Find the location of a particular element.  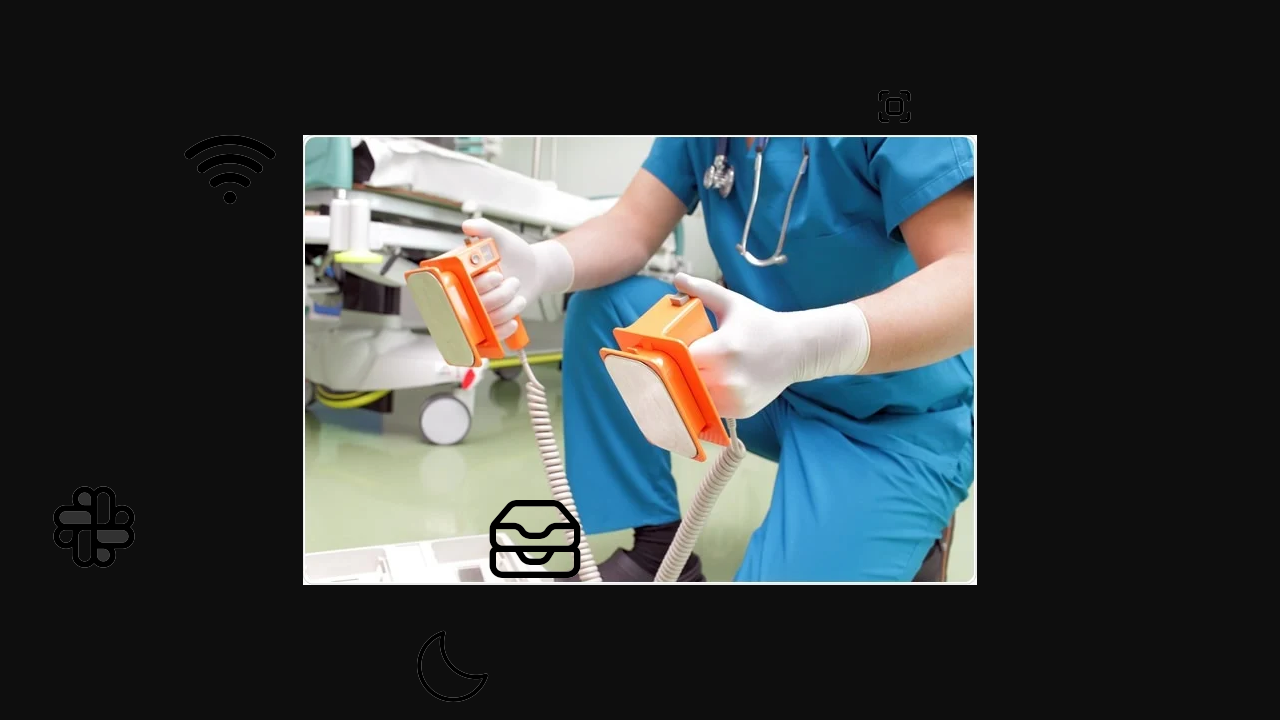

indicates strong wifi signal strength is located at coordinates (230, 168).